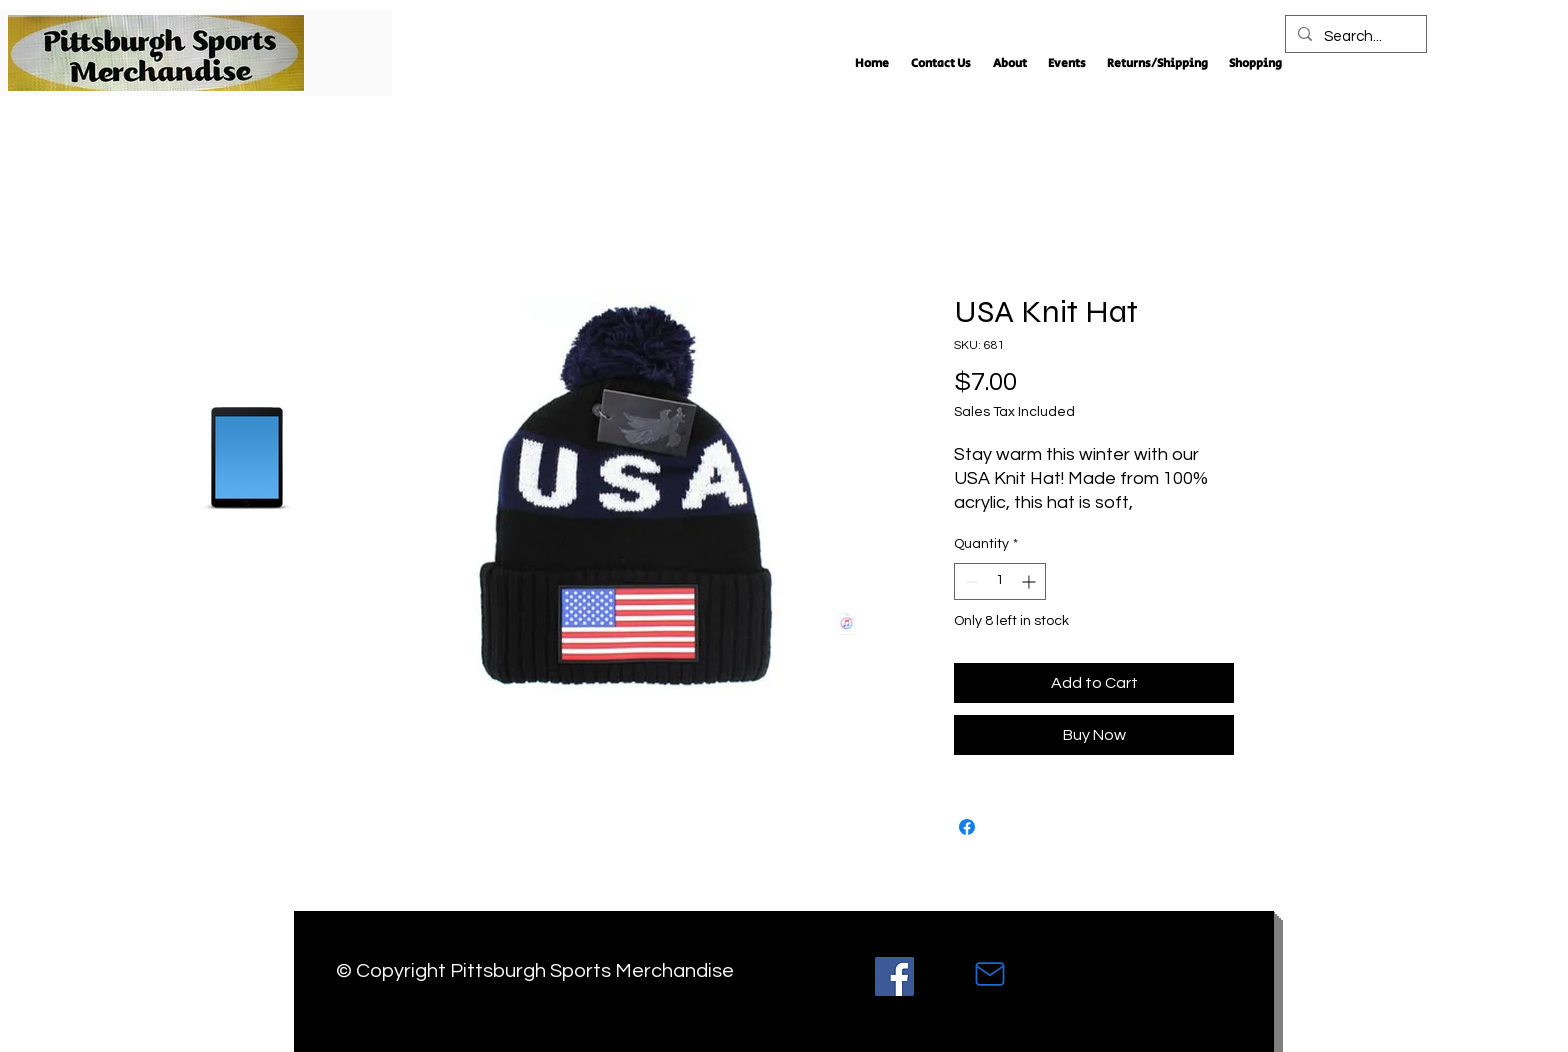 Image resolution: width=1568 pixels, height=1052 pixels. Describe the element at coordinates (846, 624) in the screenshot. I see `open an iTunes-related file or document` at that location.